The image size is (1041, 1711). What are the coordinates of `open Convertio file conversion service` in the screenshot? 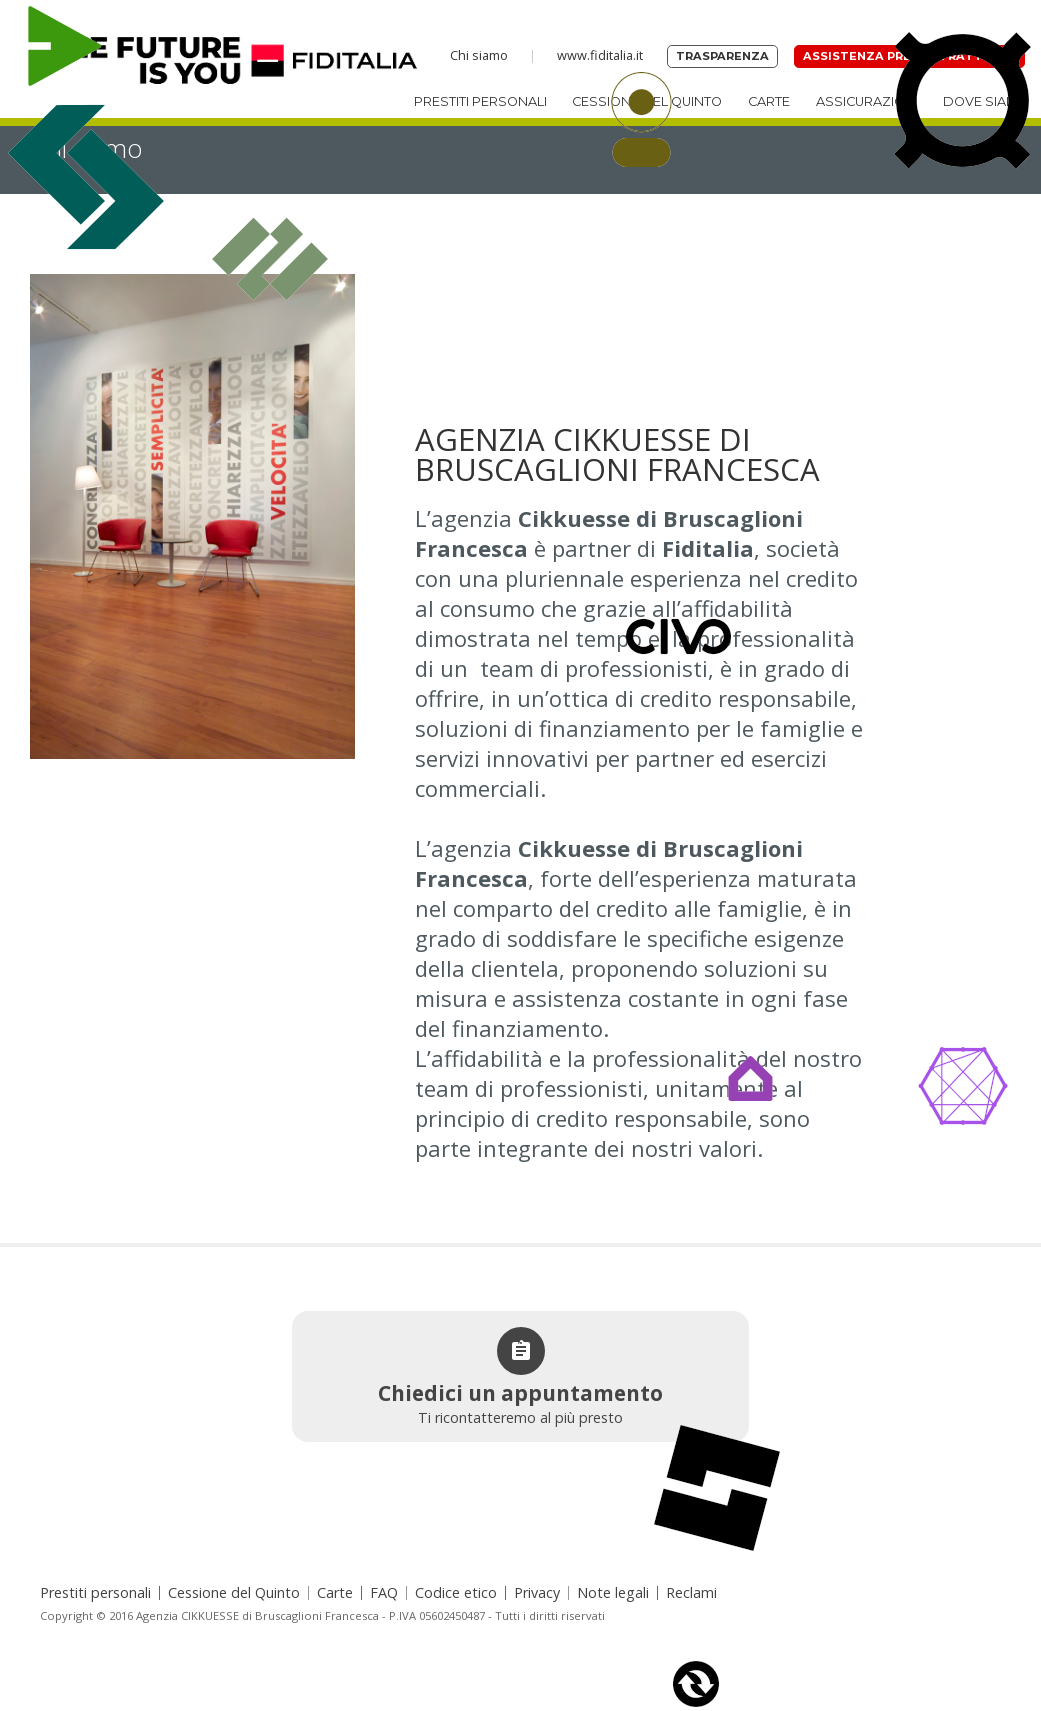 It's located at (696, 1684).